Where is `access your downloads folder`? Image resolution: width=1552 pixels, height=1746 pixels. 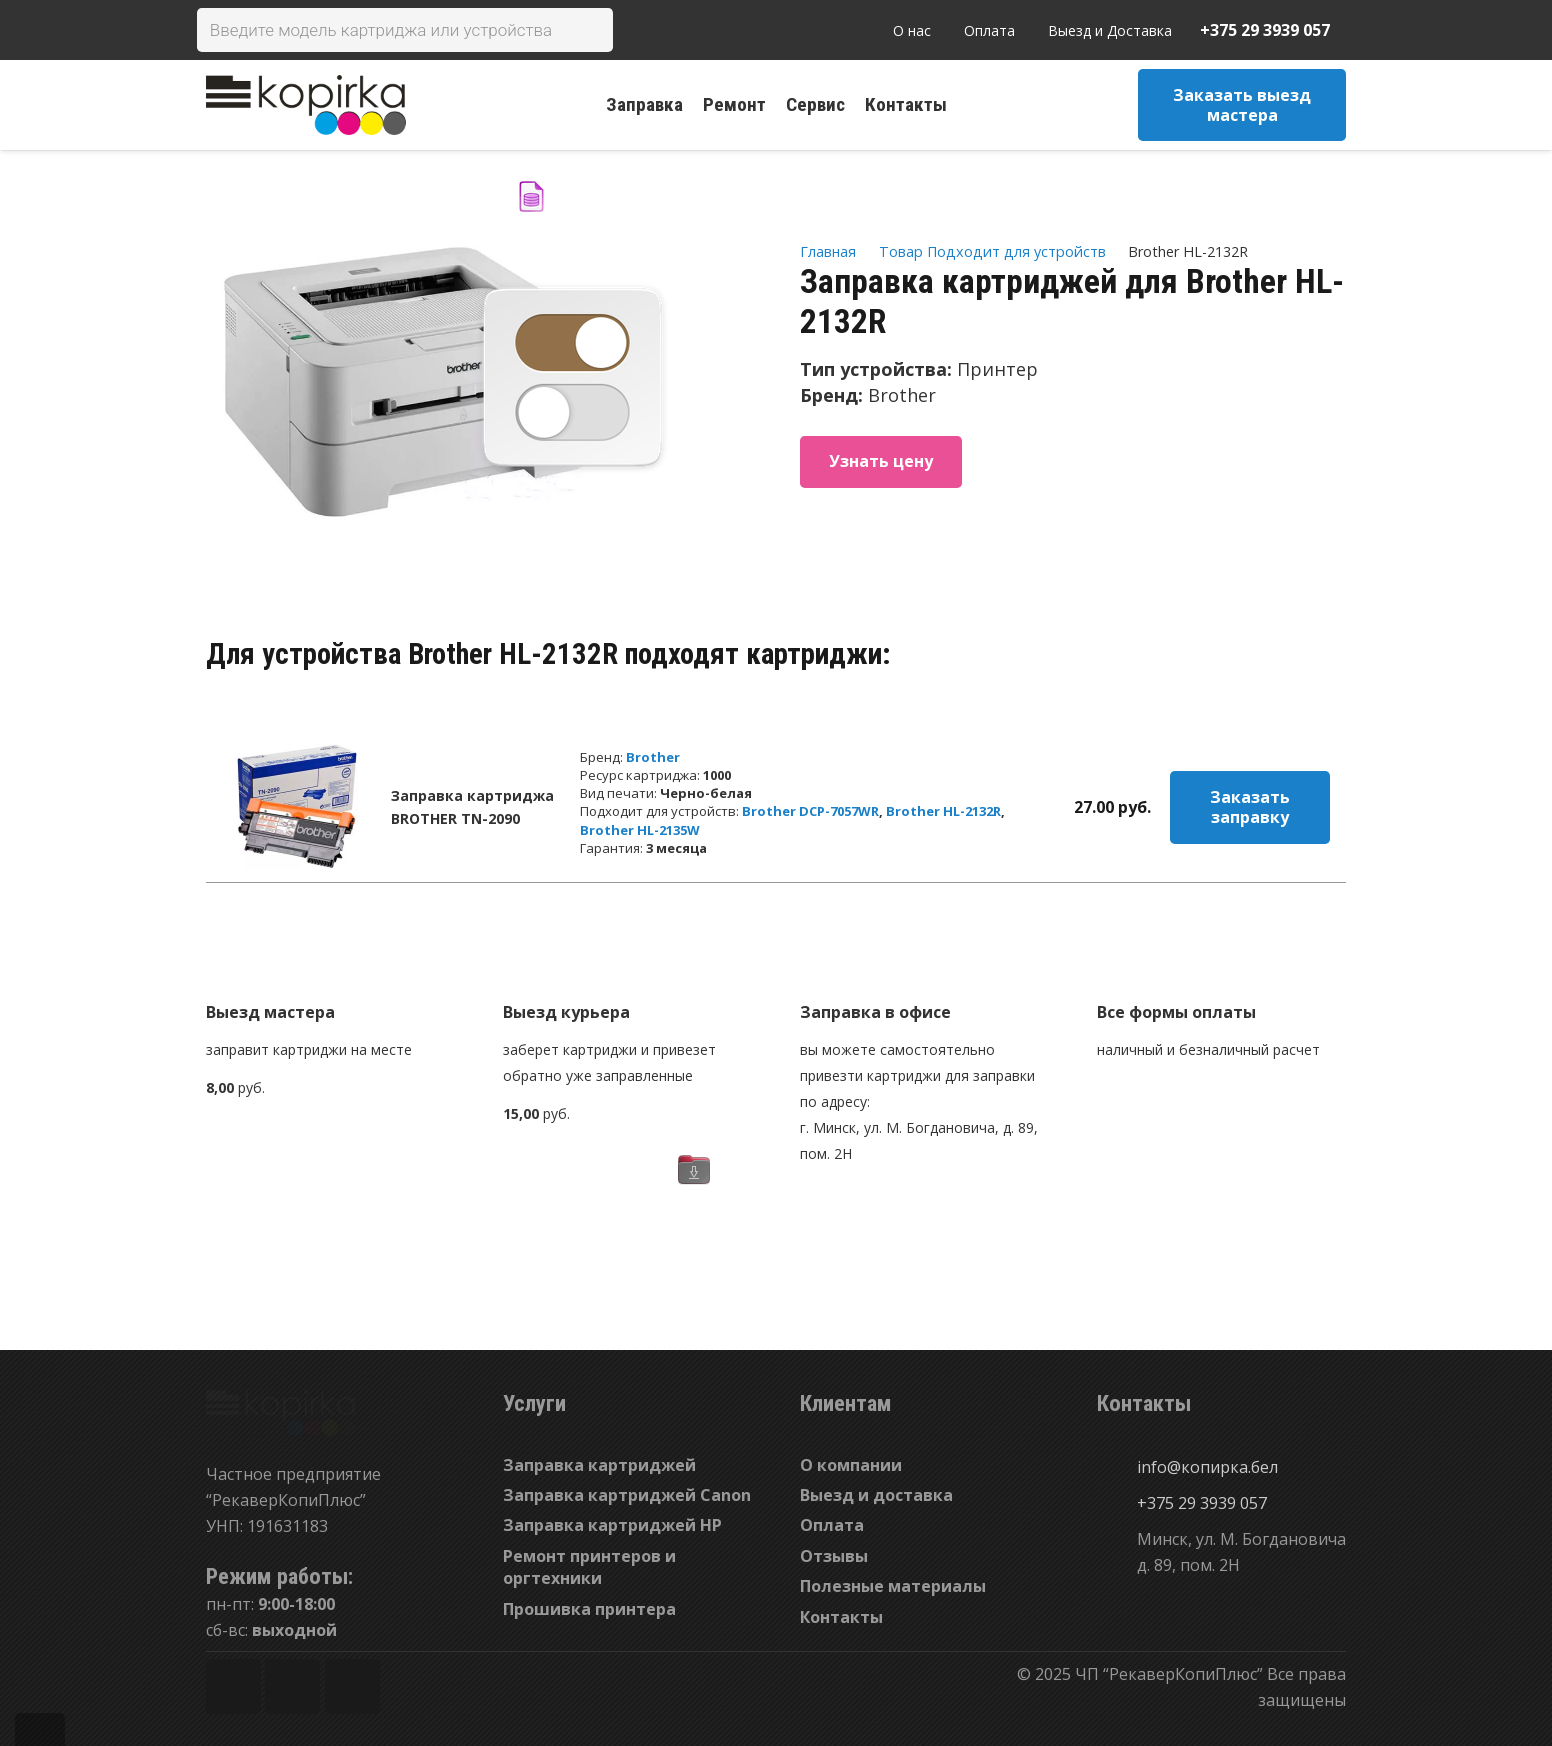
access your downloads folder is located at coordinates (694, 1169).